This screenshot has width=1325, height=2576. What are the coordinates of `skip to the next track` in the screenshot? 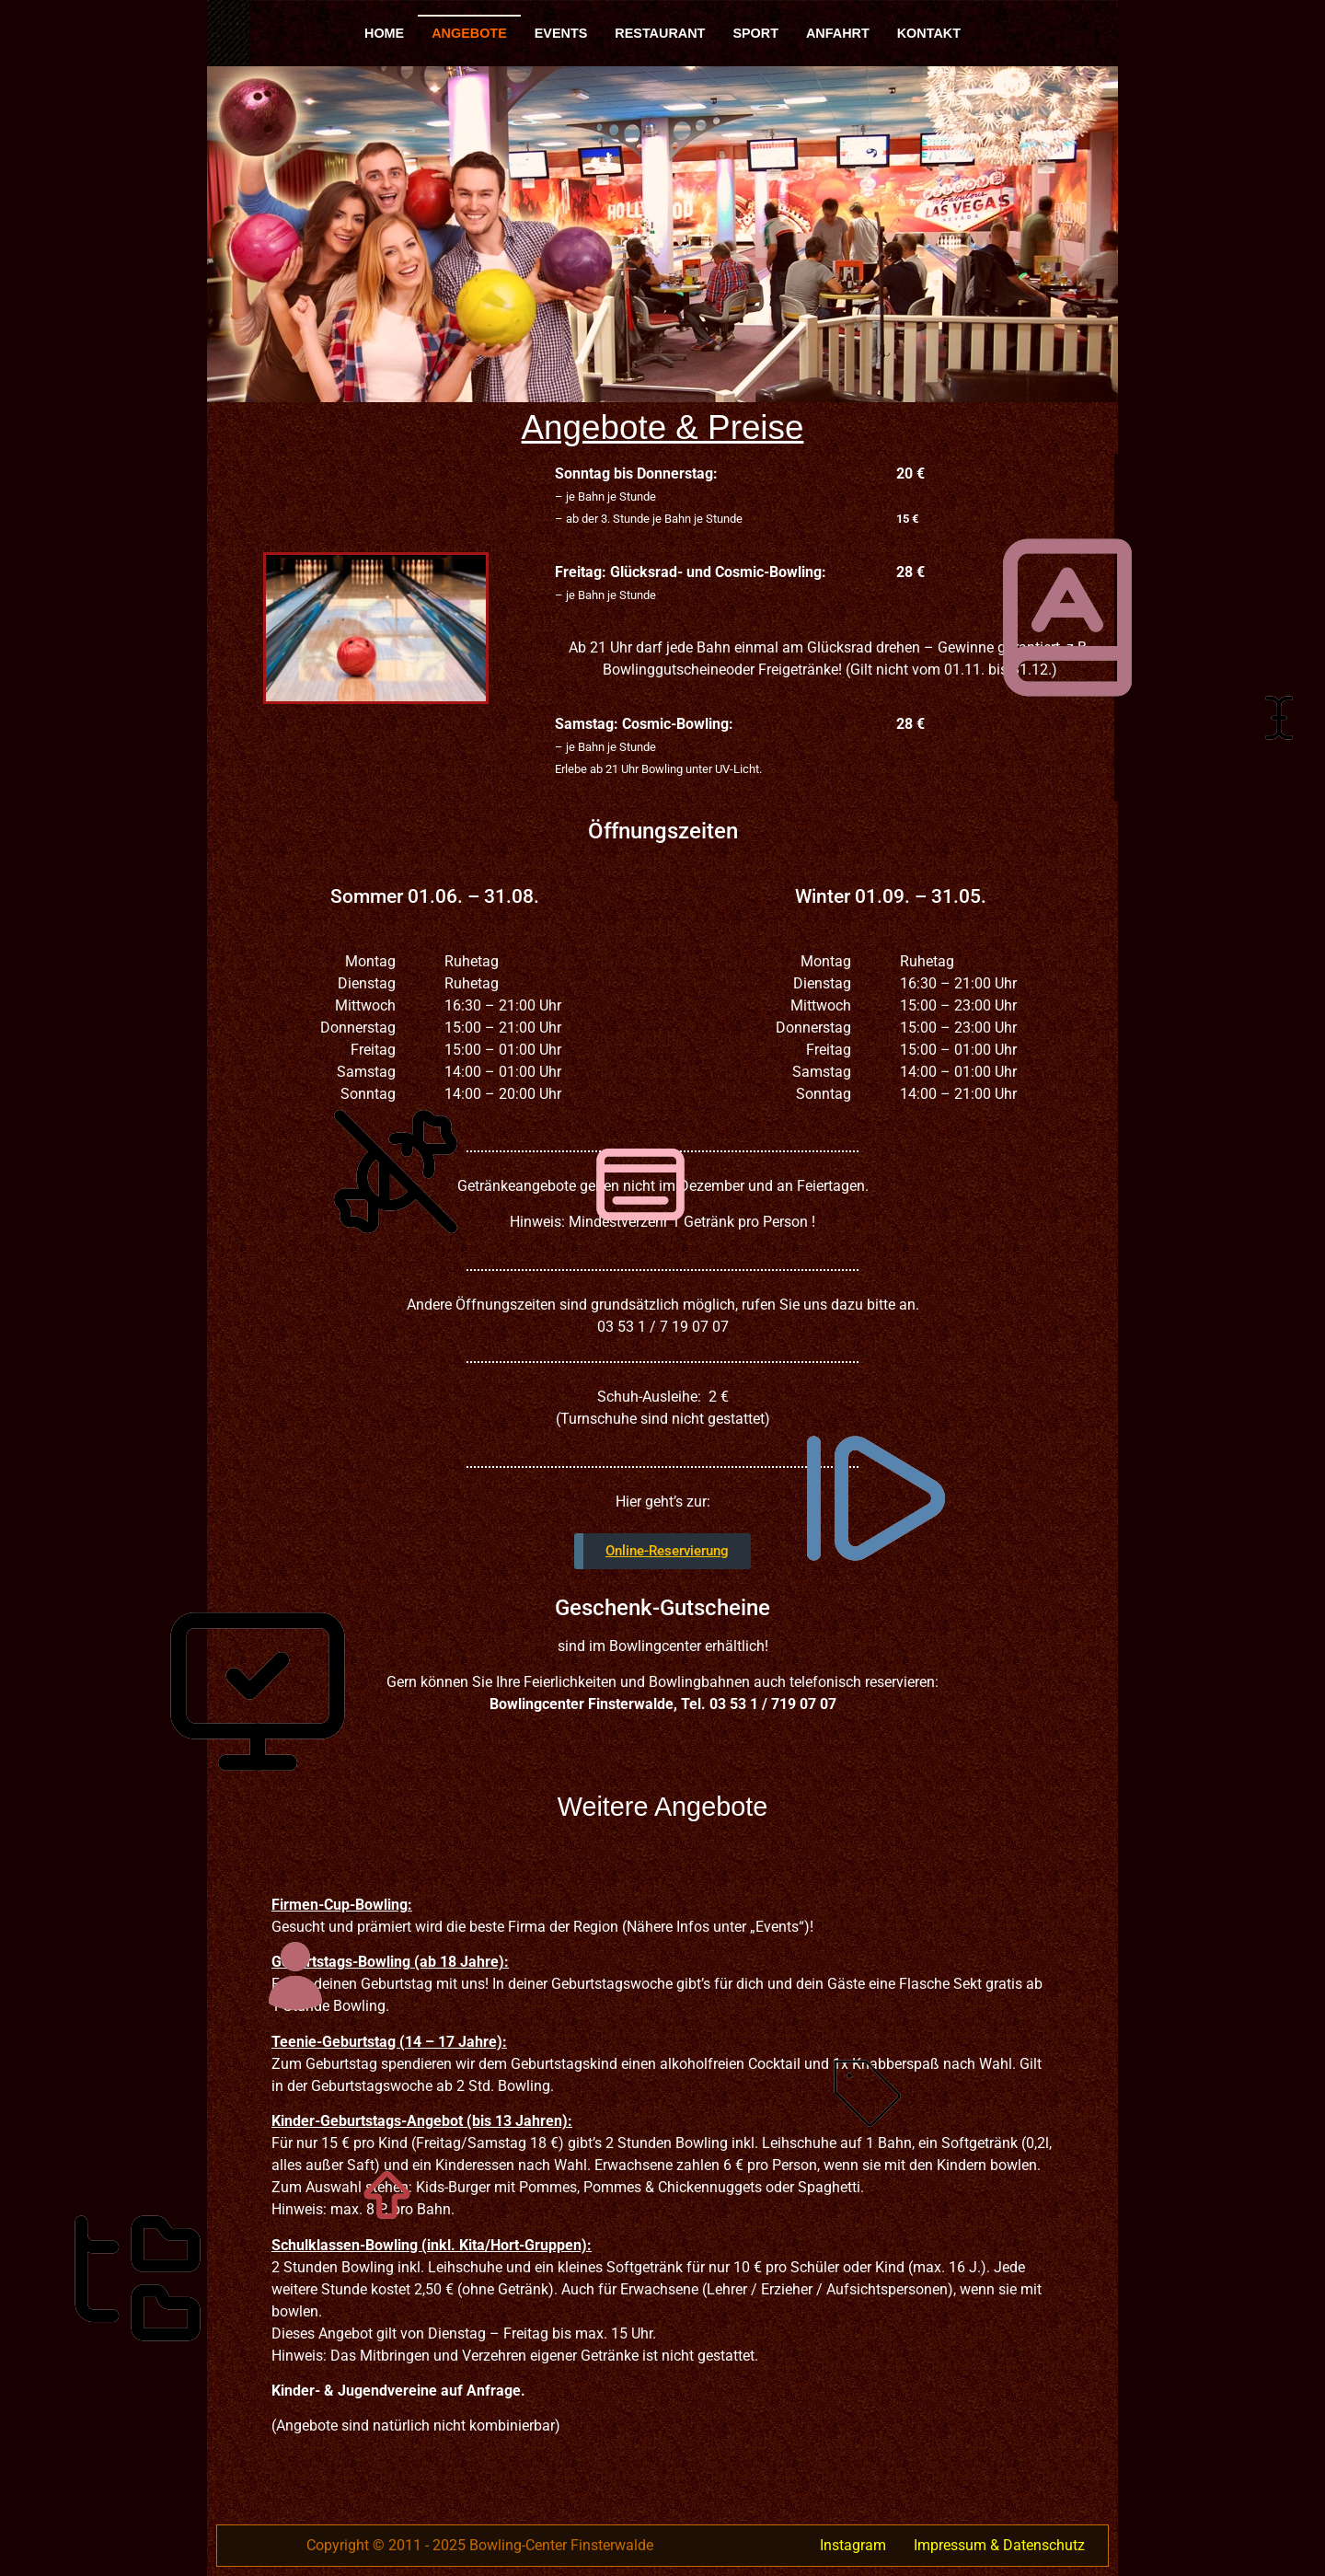 It's located at (876, 1498).